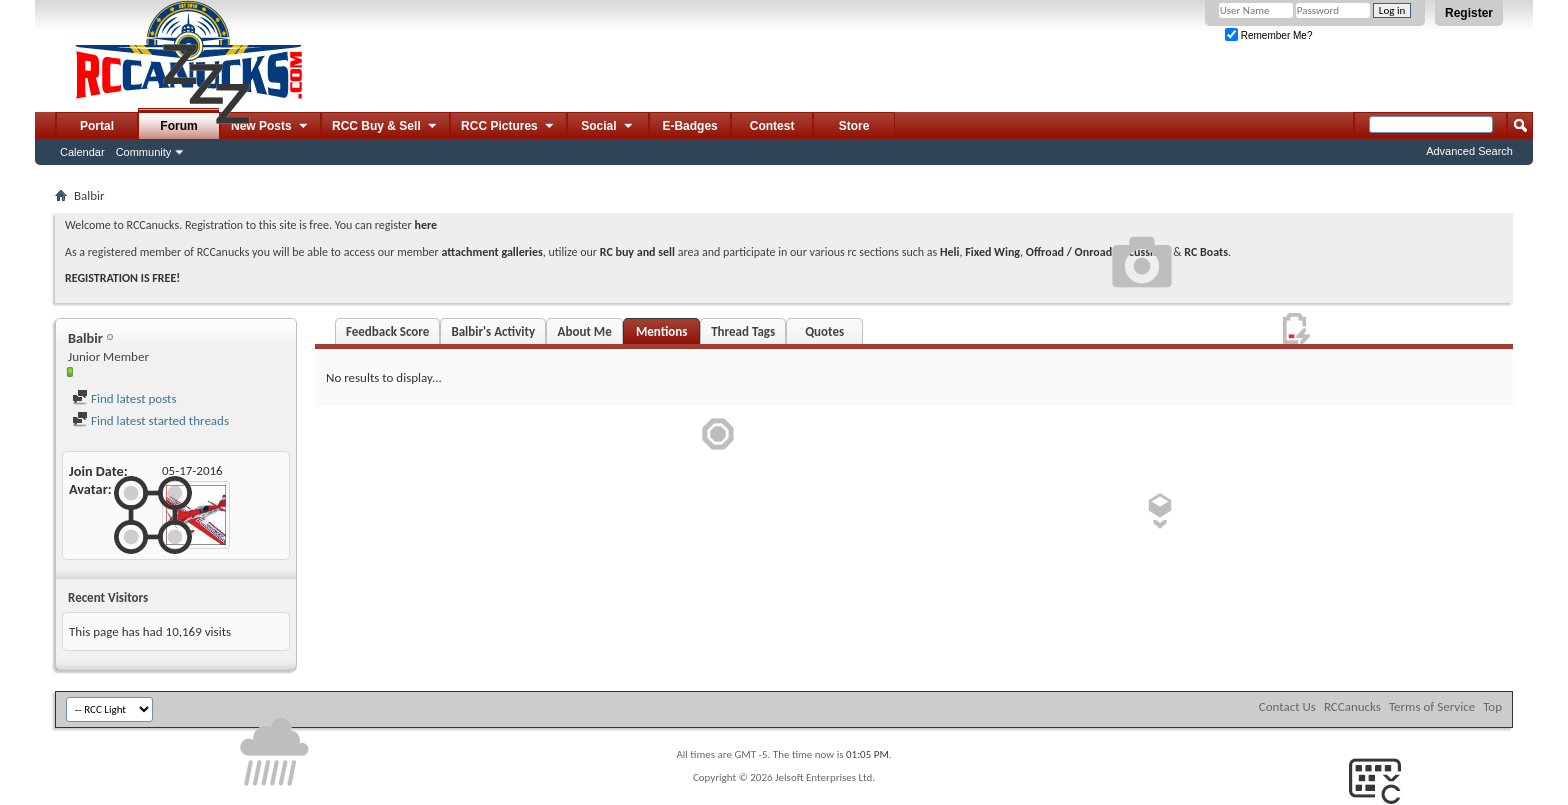 This screenshot has height=805, width=1568. Describe the element at coordinates (718, 434) in the screenshot. I see `stop a running process or task` at that location.